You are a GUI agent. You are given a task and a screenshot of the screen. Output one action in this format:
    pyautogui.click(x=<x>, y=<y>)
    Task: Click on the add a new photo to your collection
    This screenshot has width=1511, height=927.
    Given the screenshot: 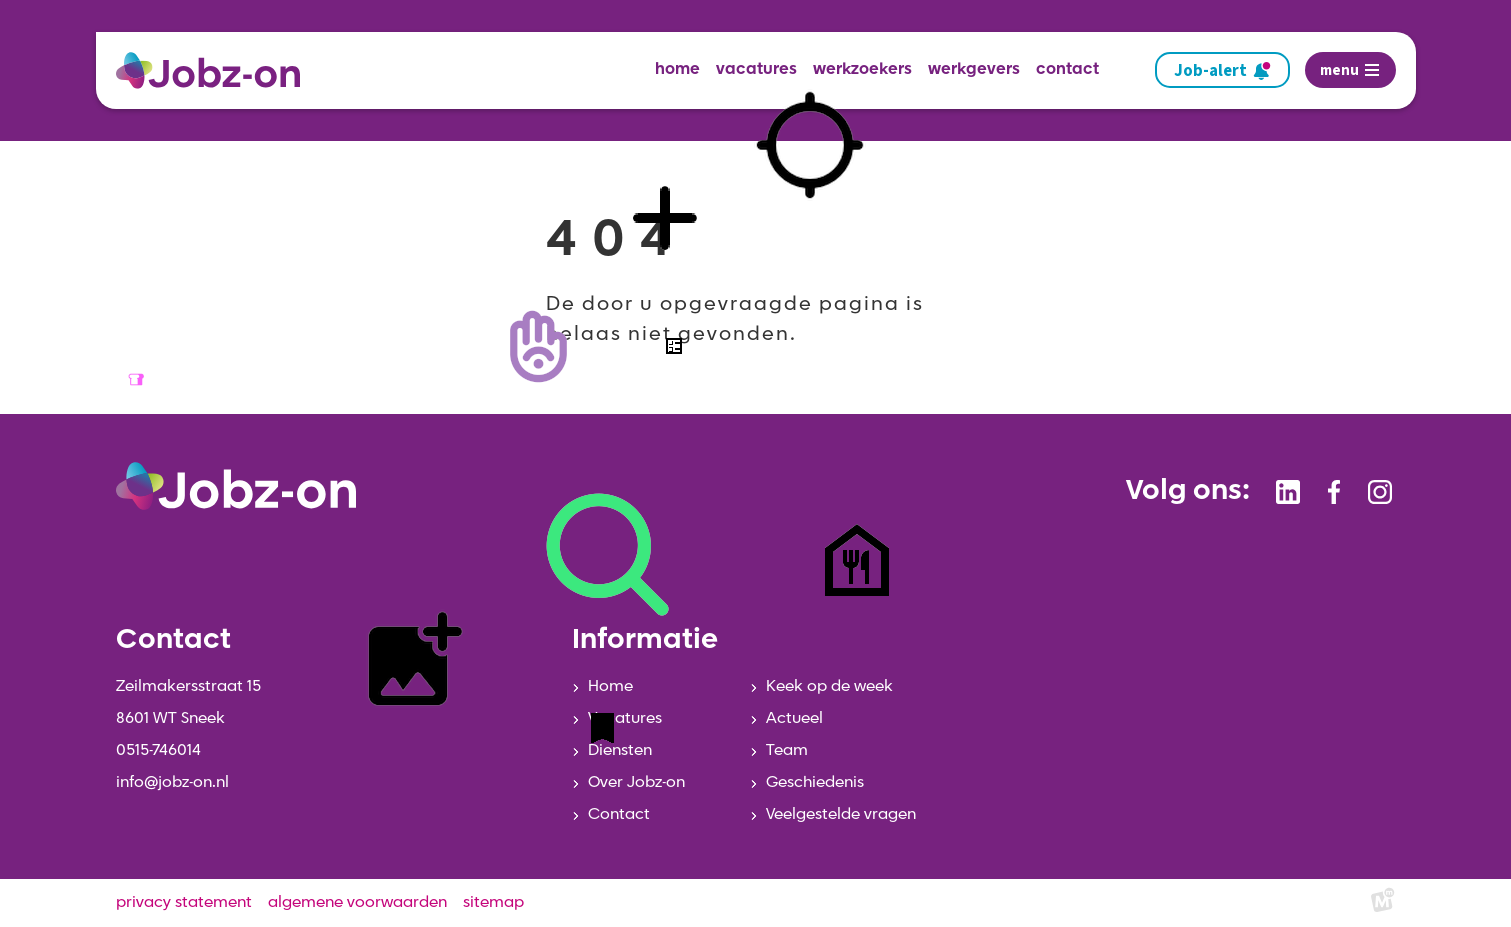 What is the action you would take?
    pyautogui.click(x=413, y=661)
    